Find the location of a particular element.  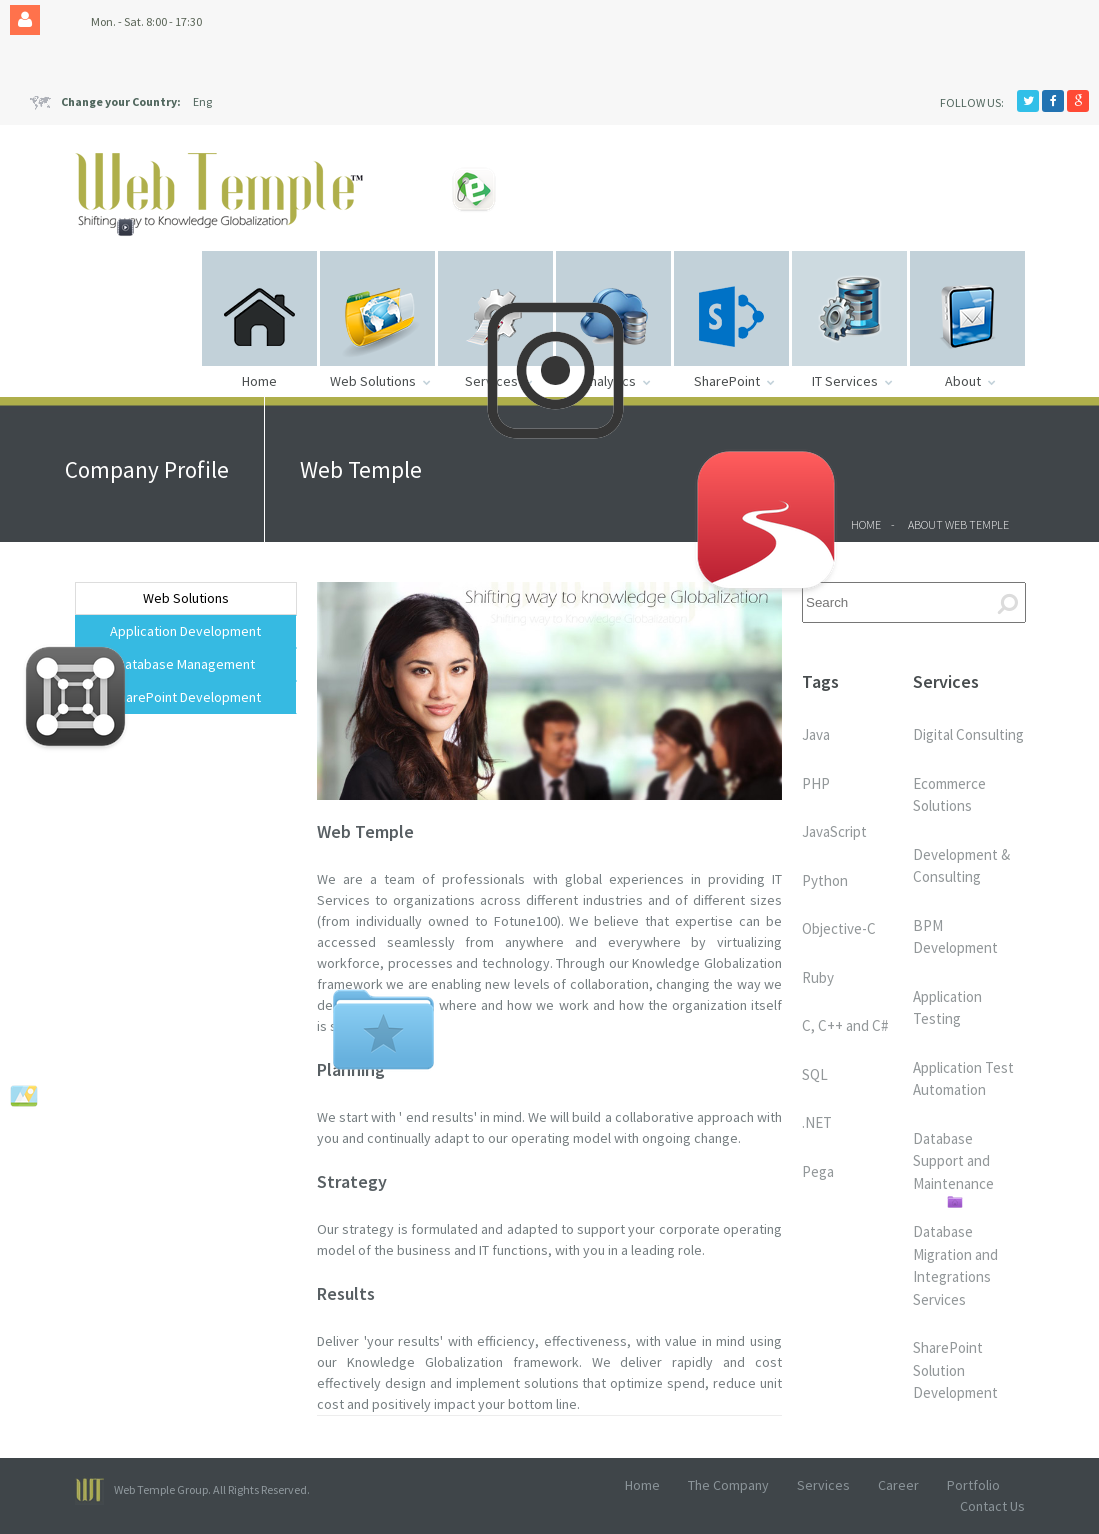

open tutanota secure email app is located at coordinates (766, 520).